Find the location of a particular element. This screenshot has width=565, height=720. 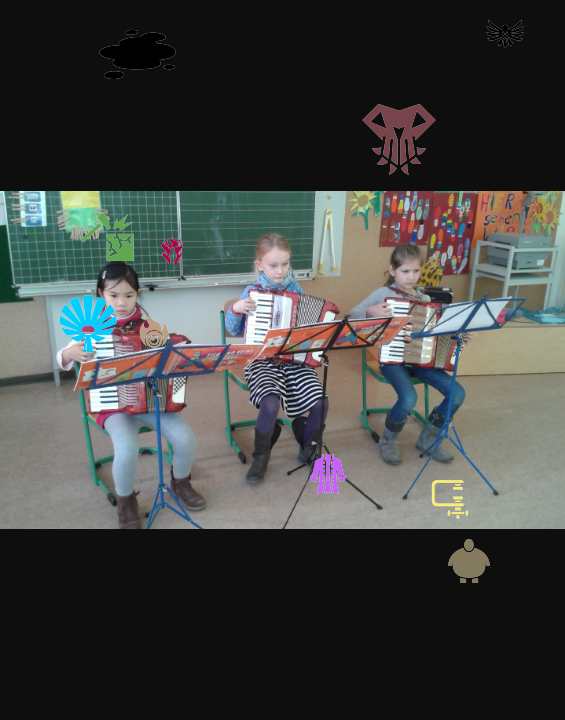

indicates a hot streak or trending status is located at coordinates (172, 251).